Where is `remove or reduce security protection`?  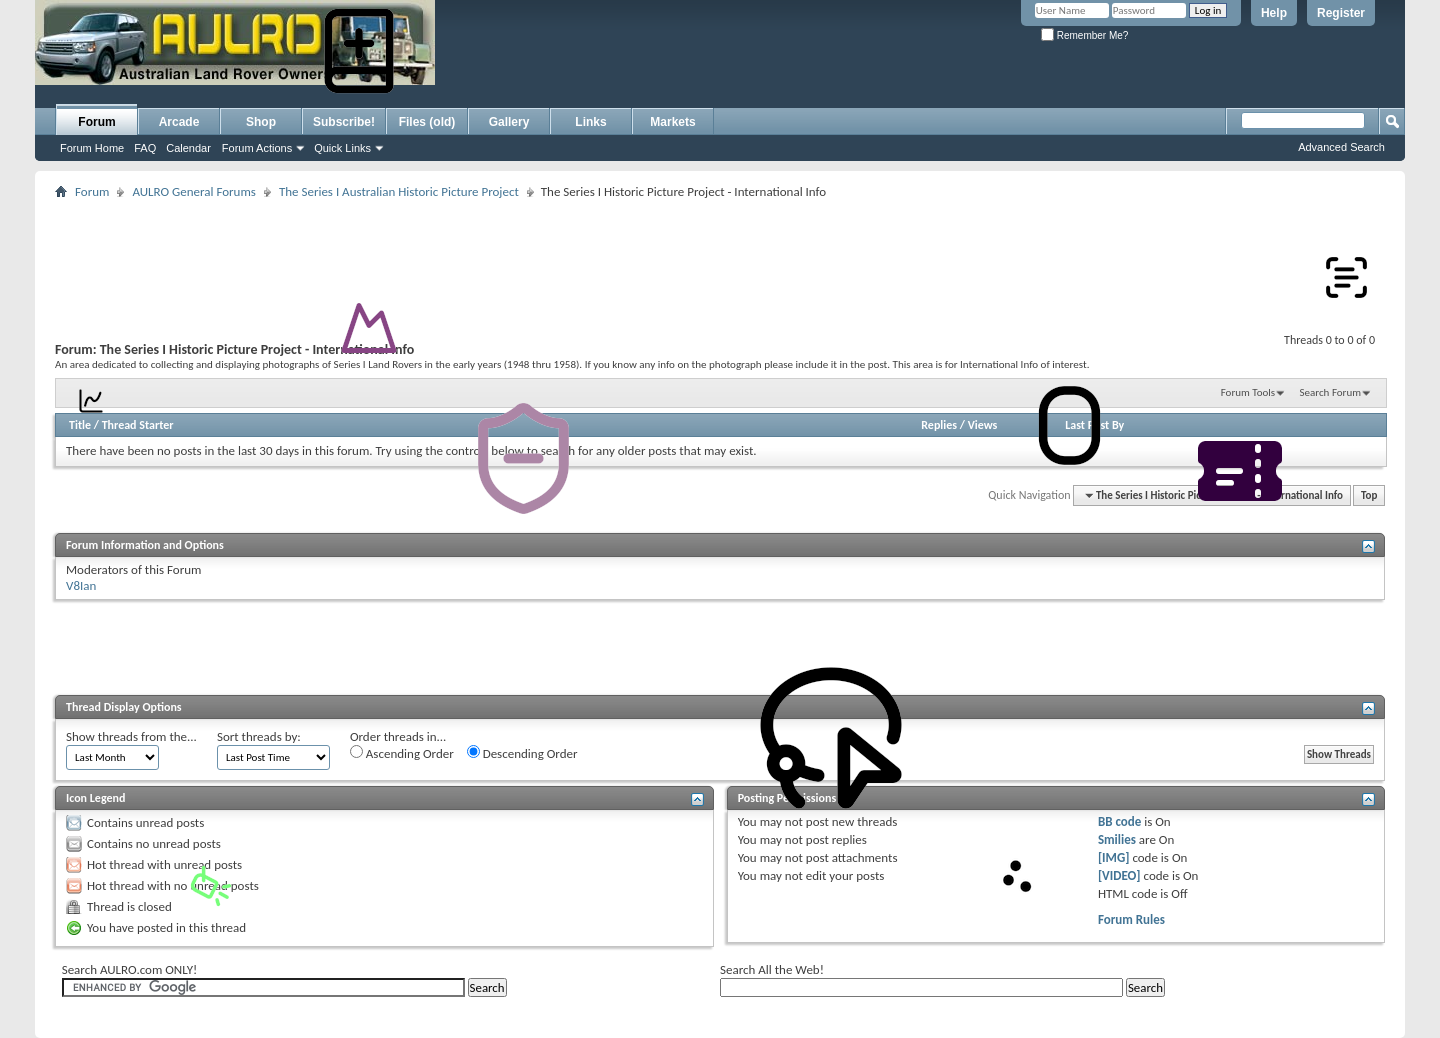
remove or reduce security protection is located at coordinates (523, 458).